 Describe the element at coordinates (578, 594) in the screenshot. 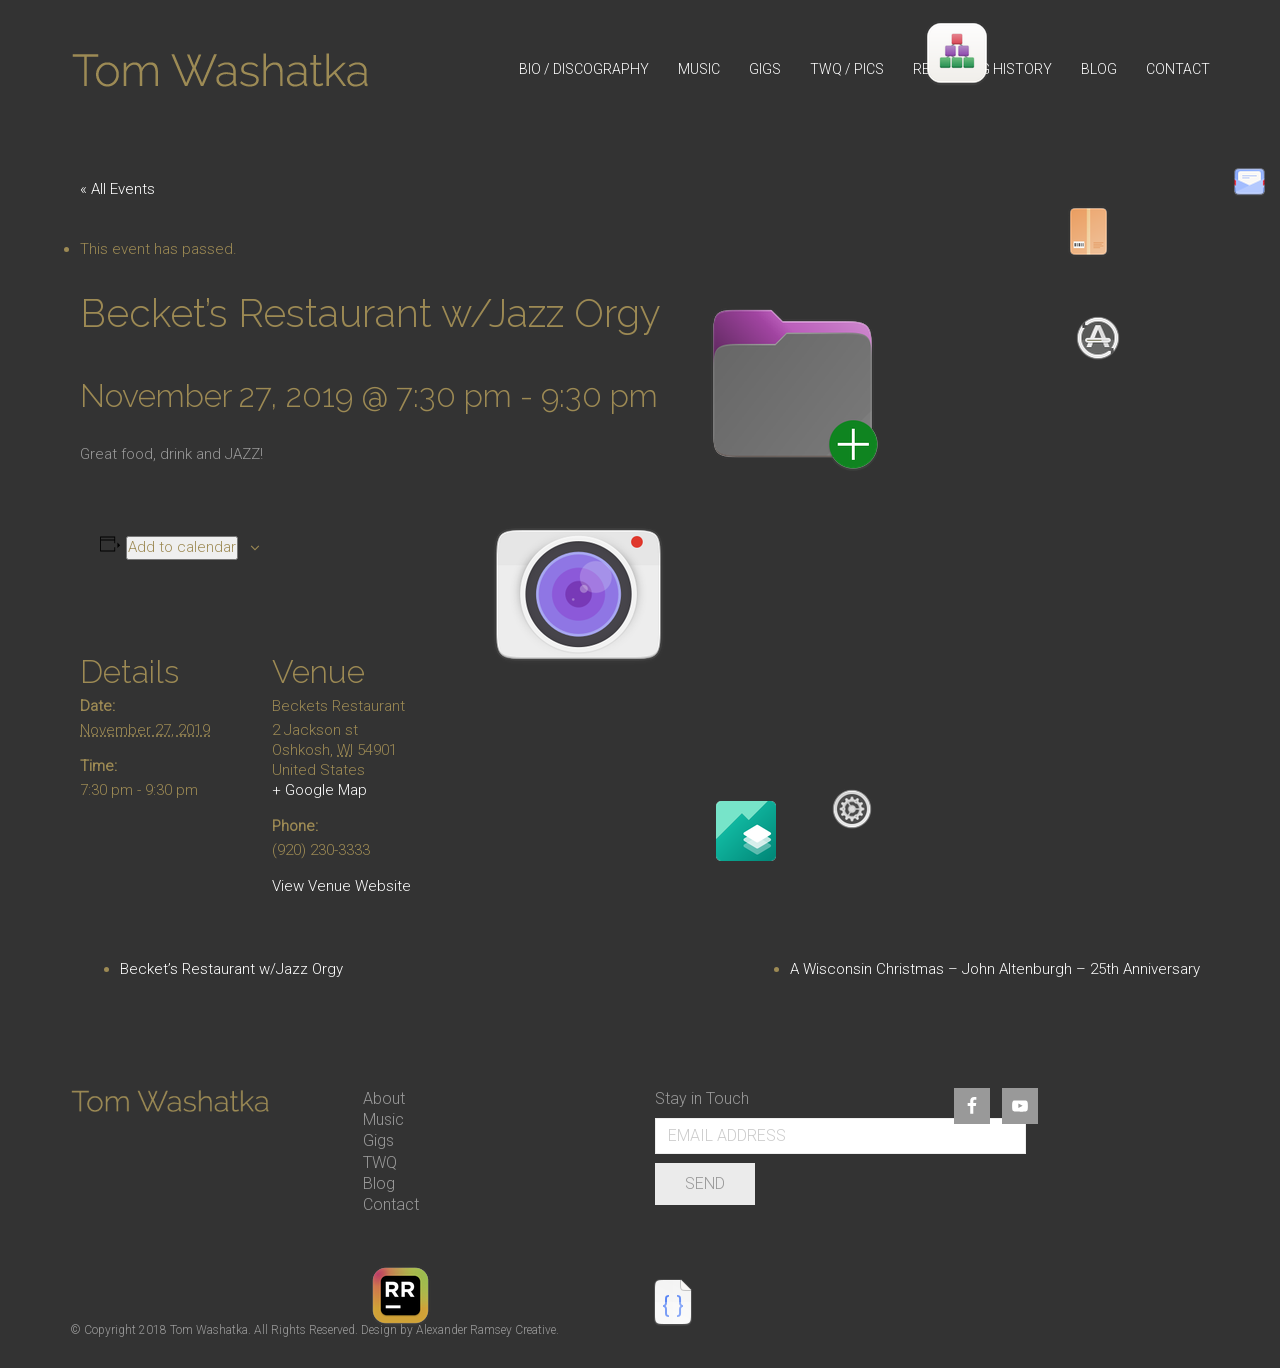

I see `open the camera app` at that location.